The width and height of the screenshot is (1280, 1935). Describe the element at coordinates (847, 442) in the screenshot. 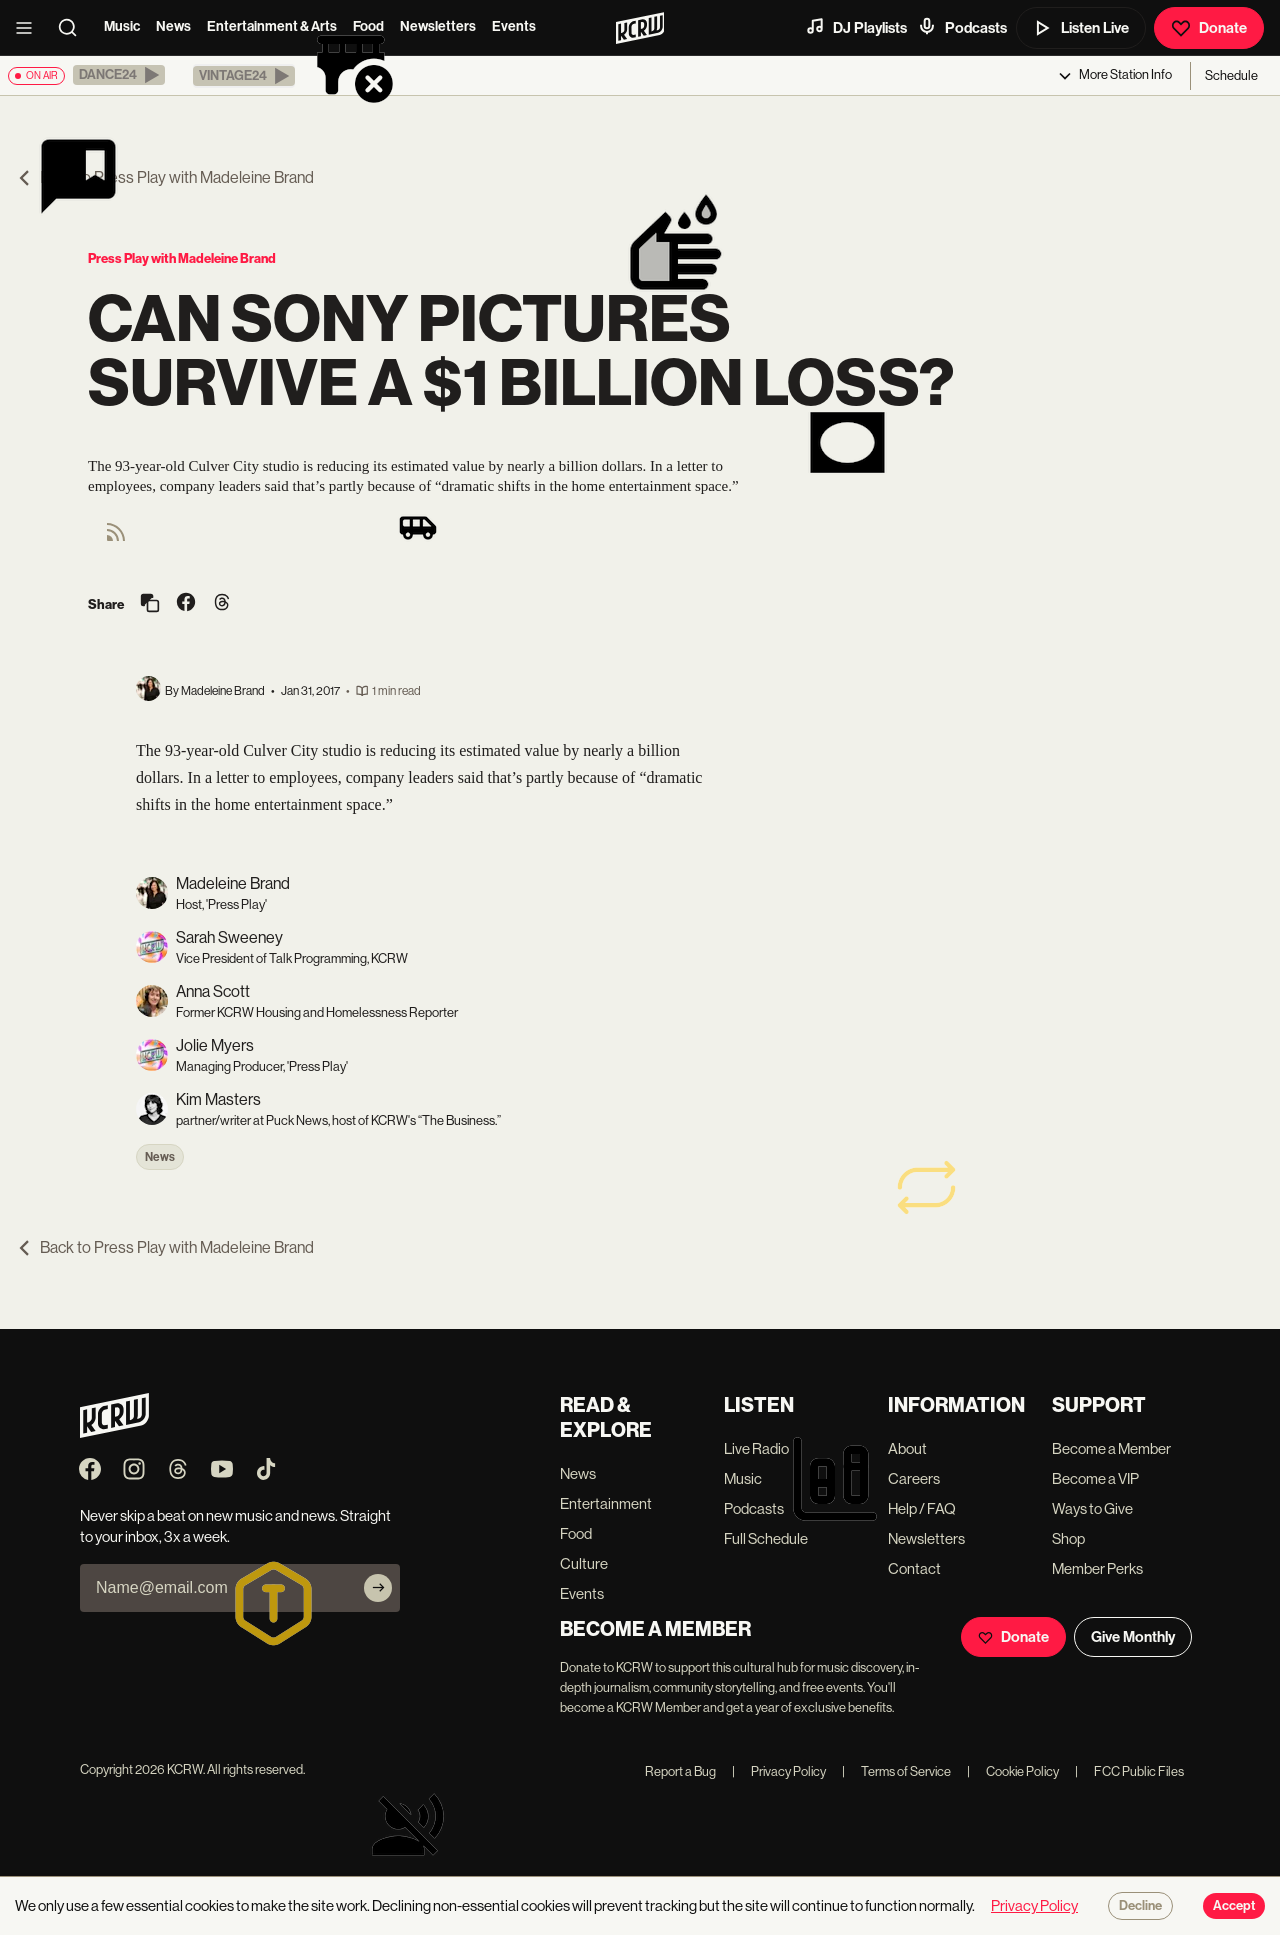

I see `apply vignette effect to photo` at that location.